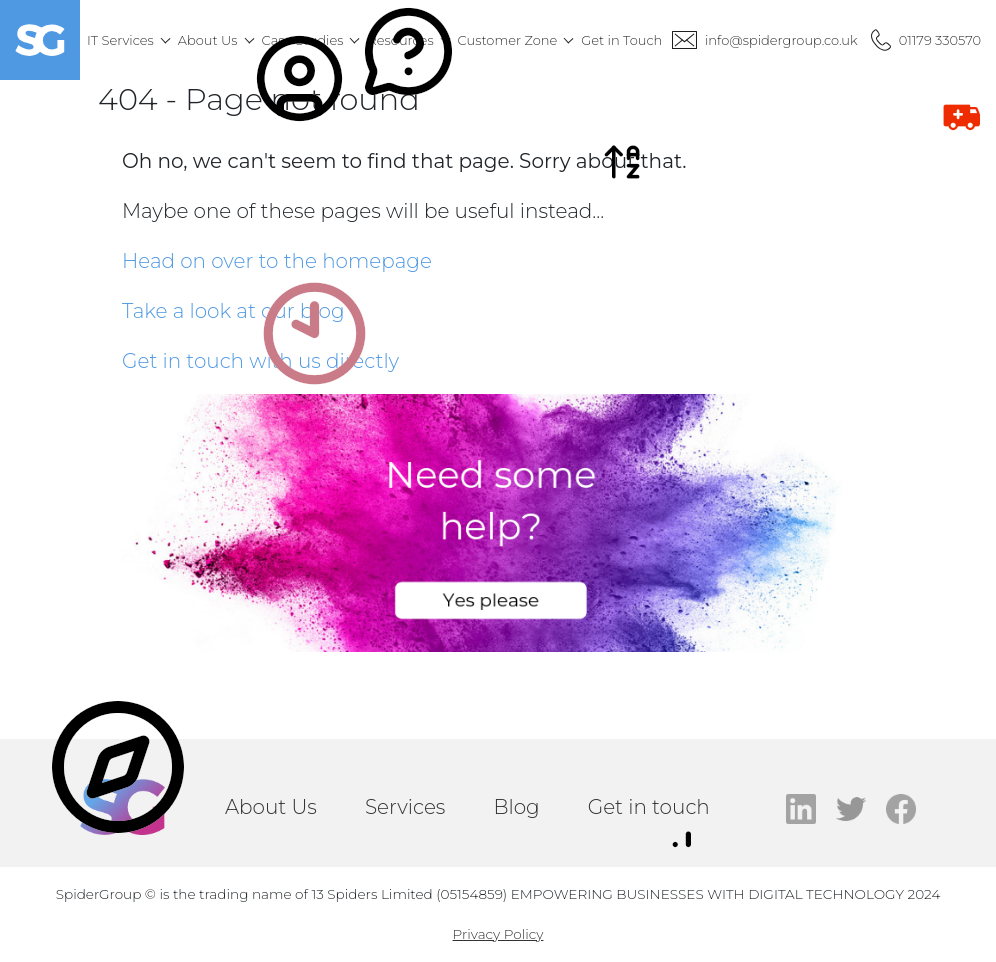  Describe the element at coordinates (701, 823) in the screenshot. I see `indicates weak signal strength` at that location.